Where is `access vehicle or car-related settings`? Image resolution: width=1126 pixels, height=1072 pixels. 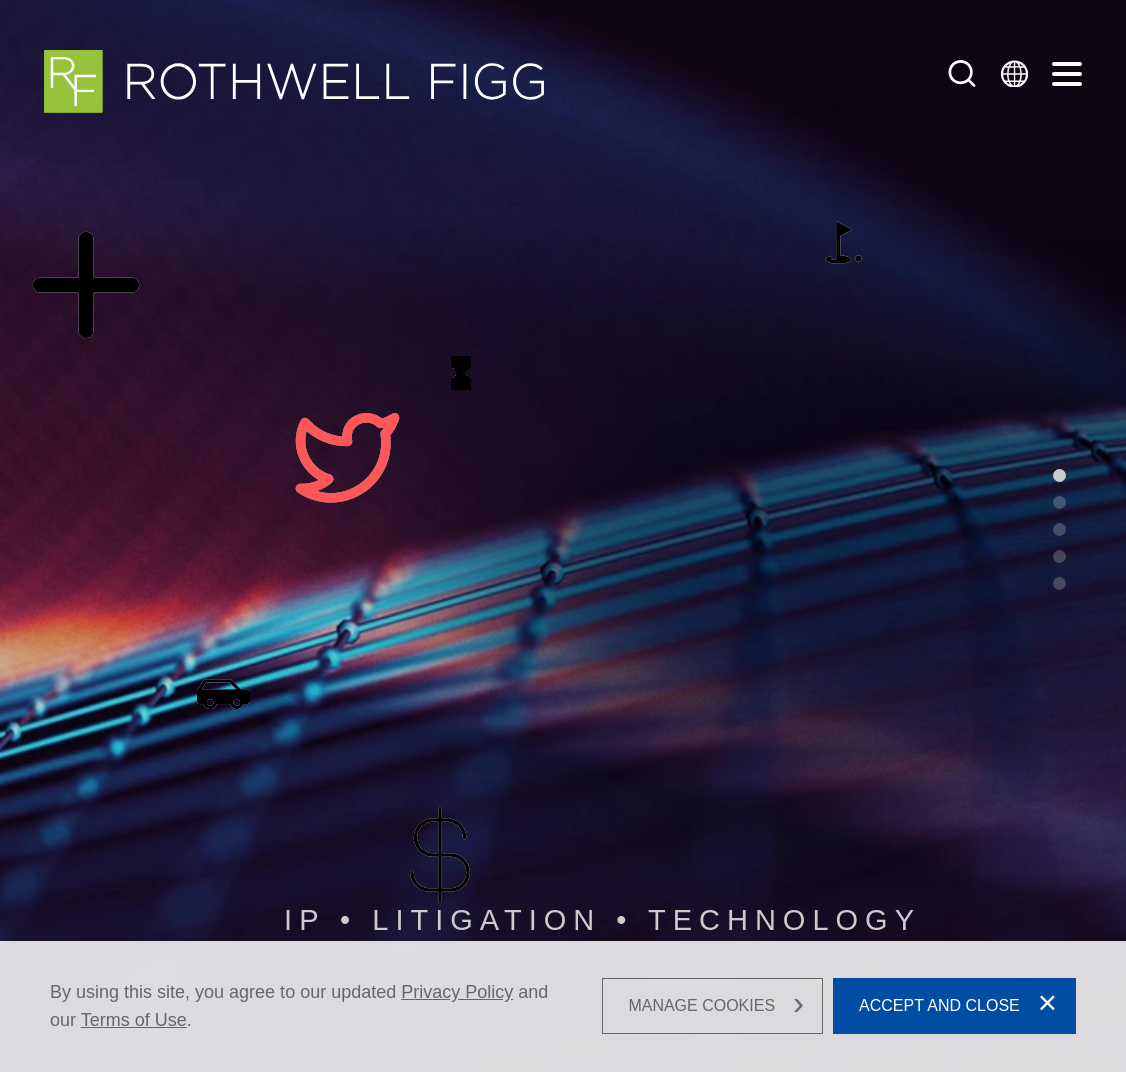 access vehicle or car-related settings is located at coordinates (223, 692).